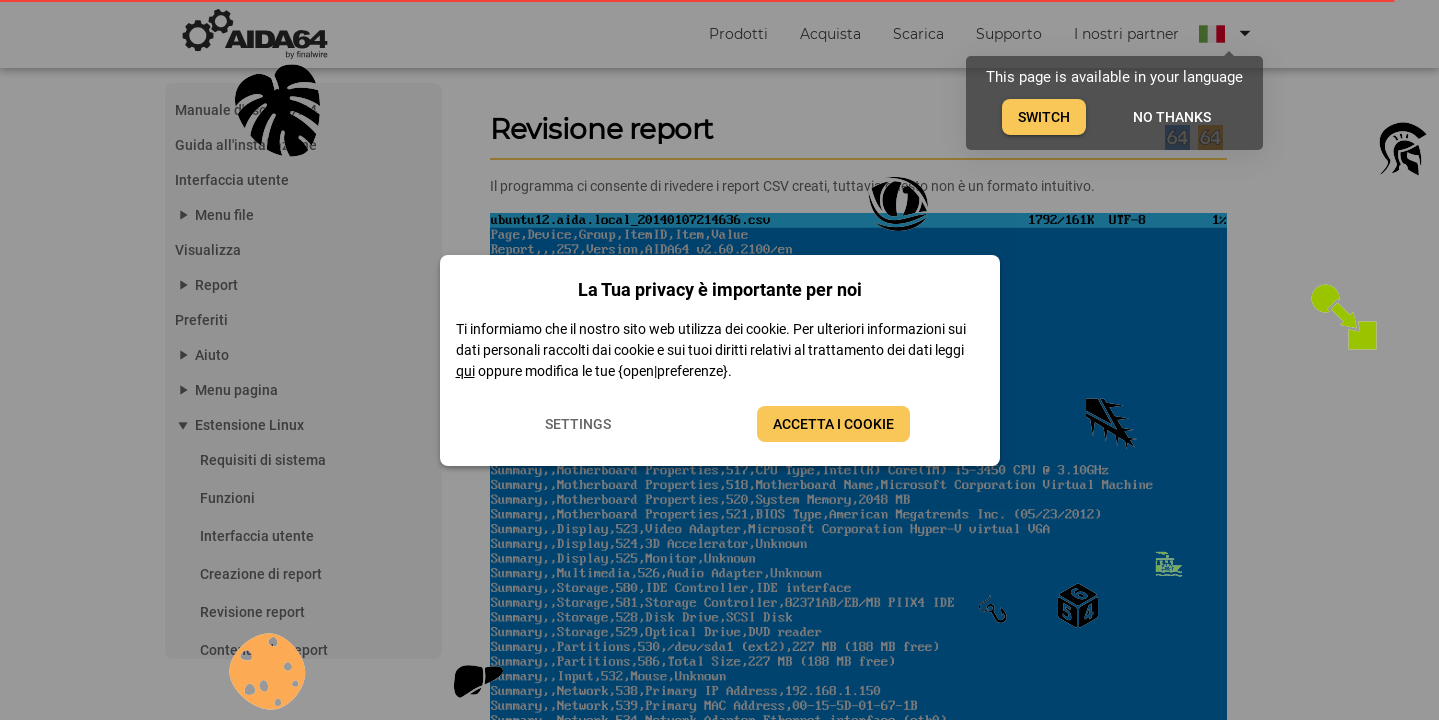 The width and height of the screenshot is (1439, 720). Describe the element at coordinates (1078, 606) in the screenshot. I see `roll the dice or take a random action` at that location.